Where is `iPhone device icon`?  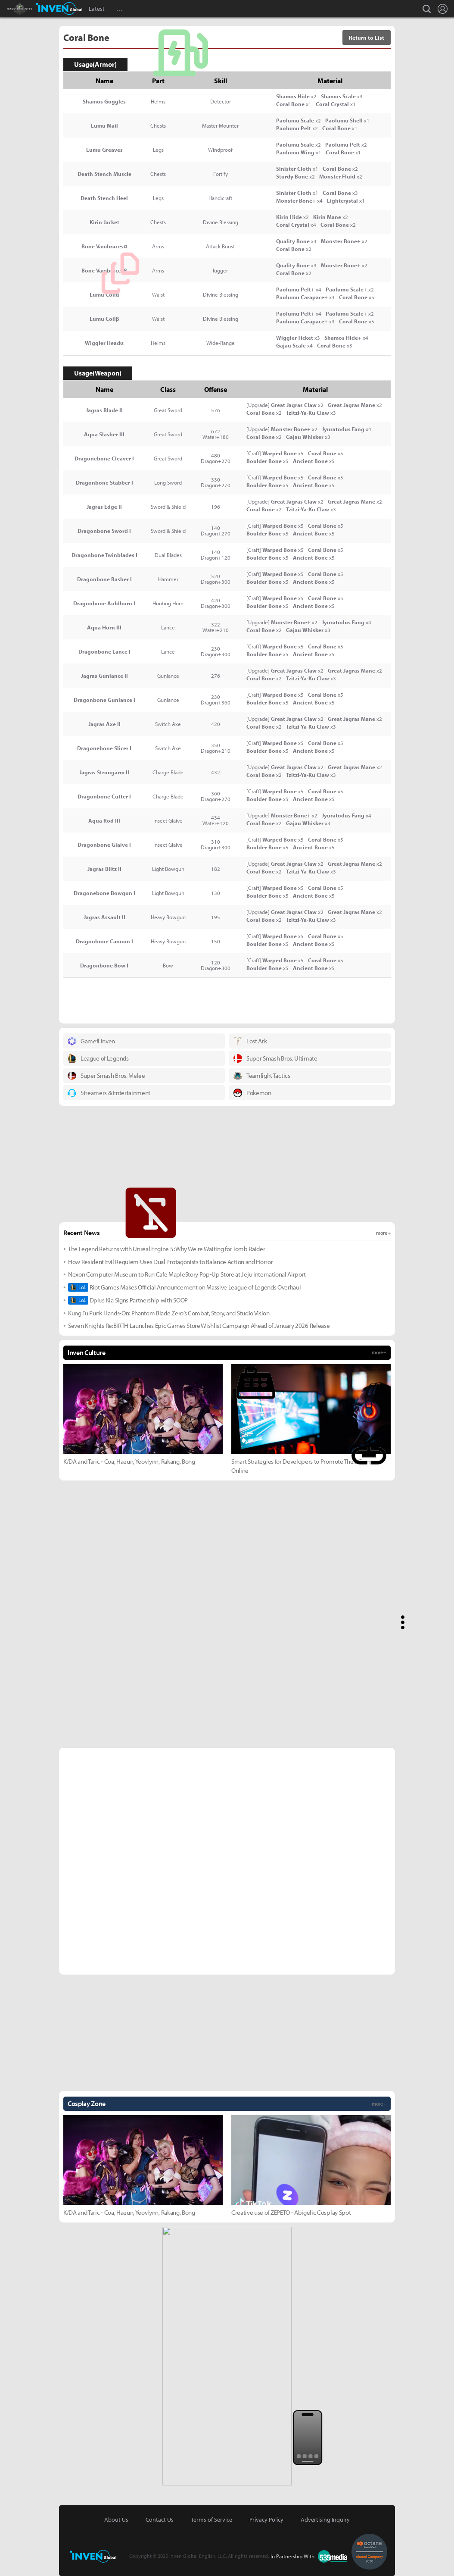 iPhone device icon is located at coordinates (308, 2438).